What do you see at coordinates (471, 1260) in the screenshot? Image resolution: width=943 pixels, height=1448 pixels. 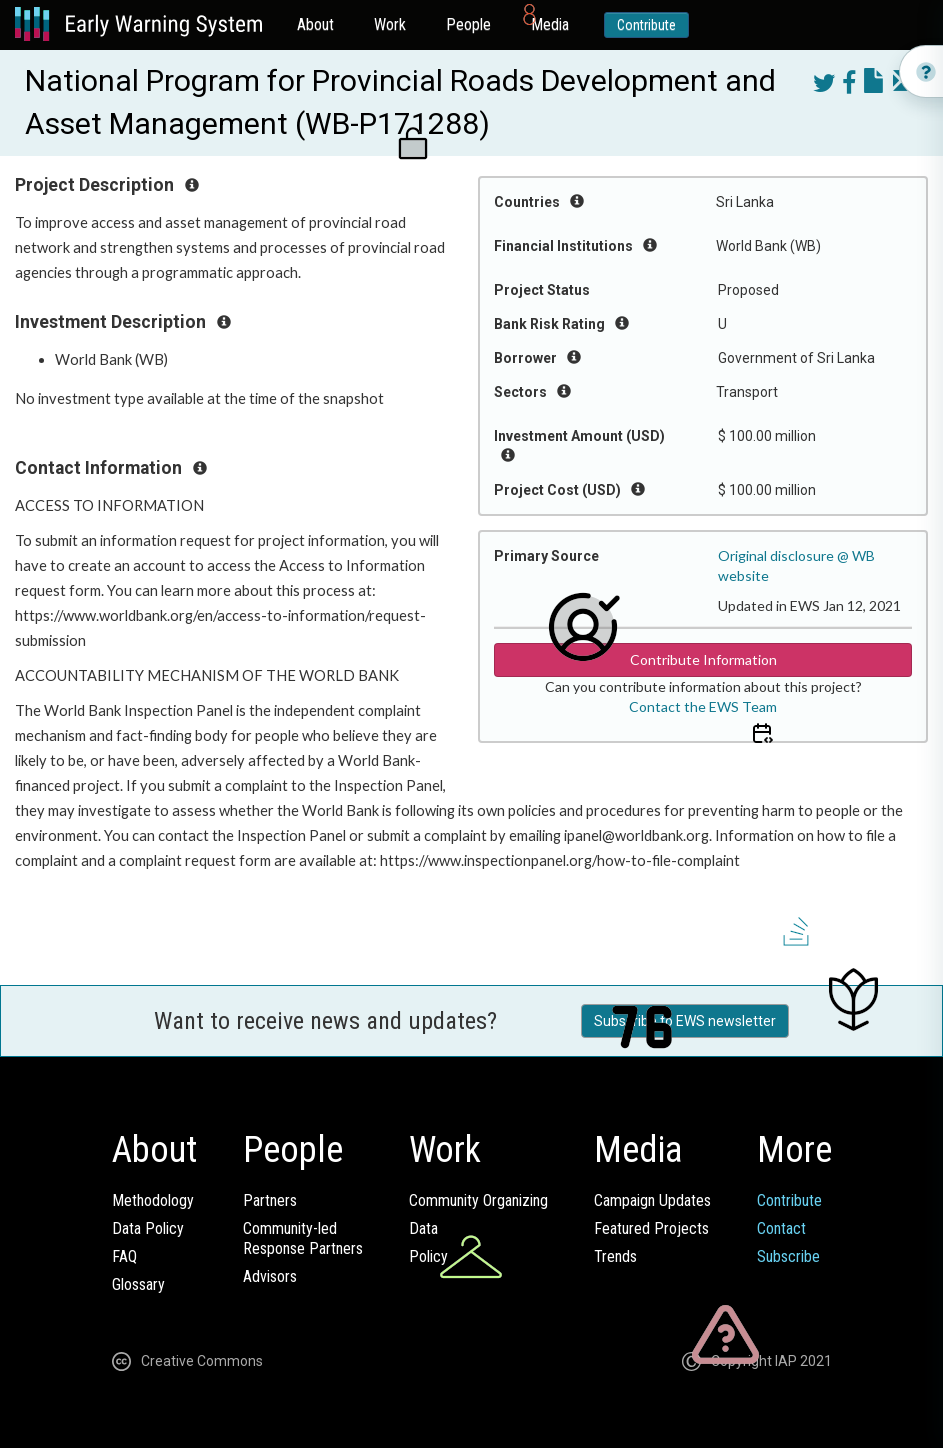 I see `access your wardrobe or closet` at bounding box center [471, 1260].